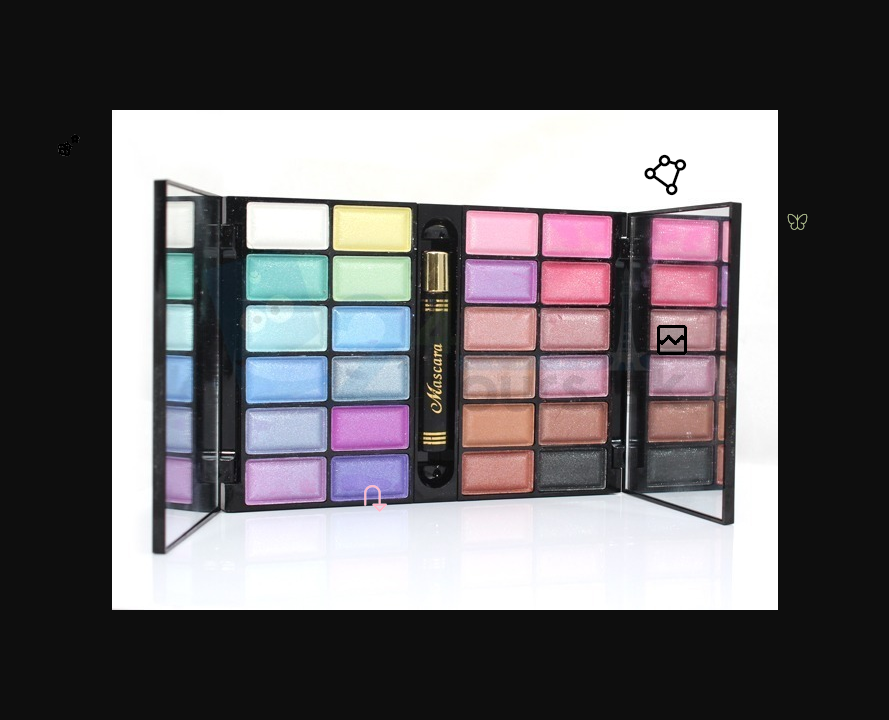 The width and height of the screenshot is (889, 720). Describe the element at coordinates (374, 498) in the screenshot. I see `redo or repeat last action` at that location.